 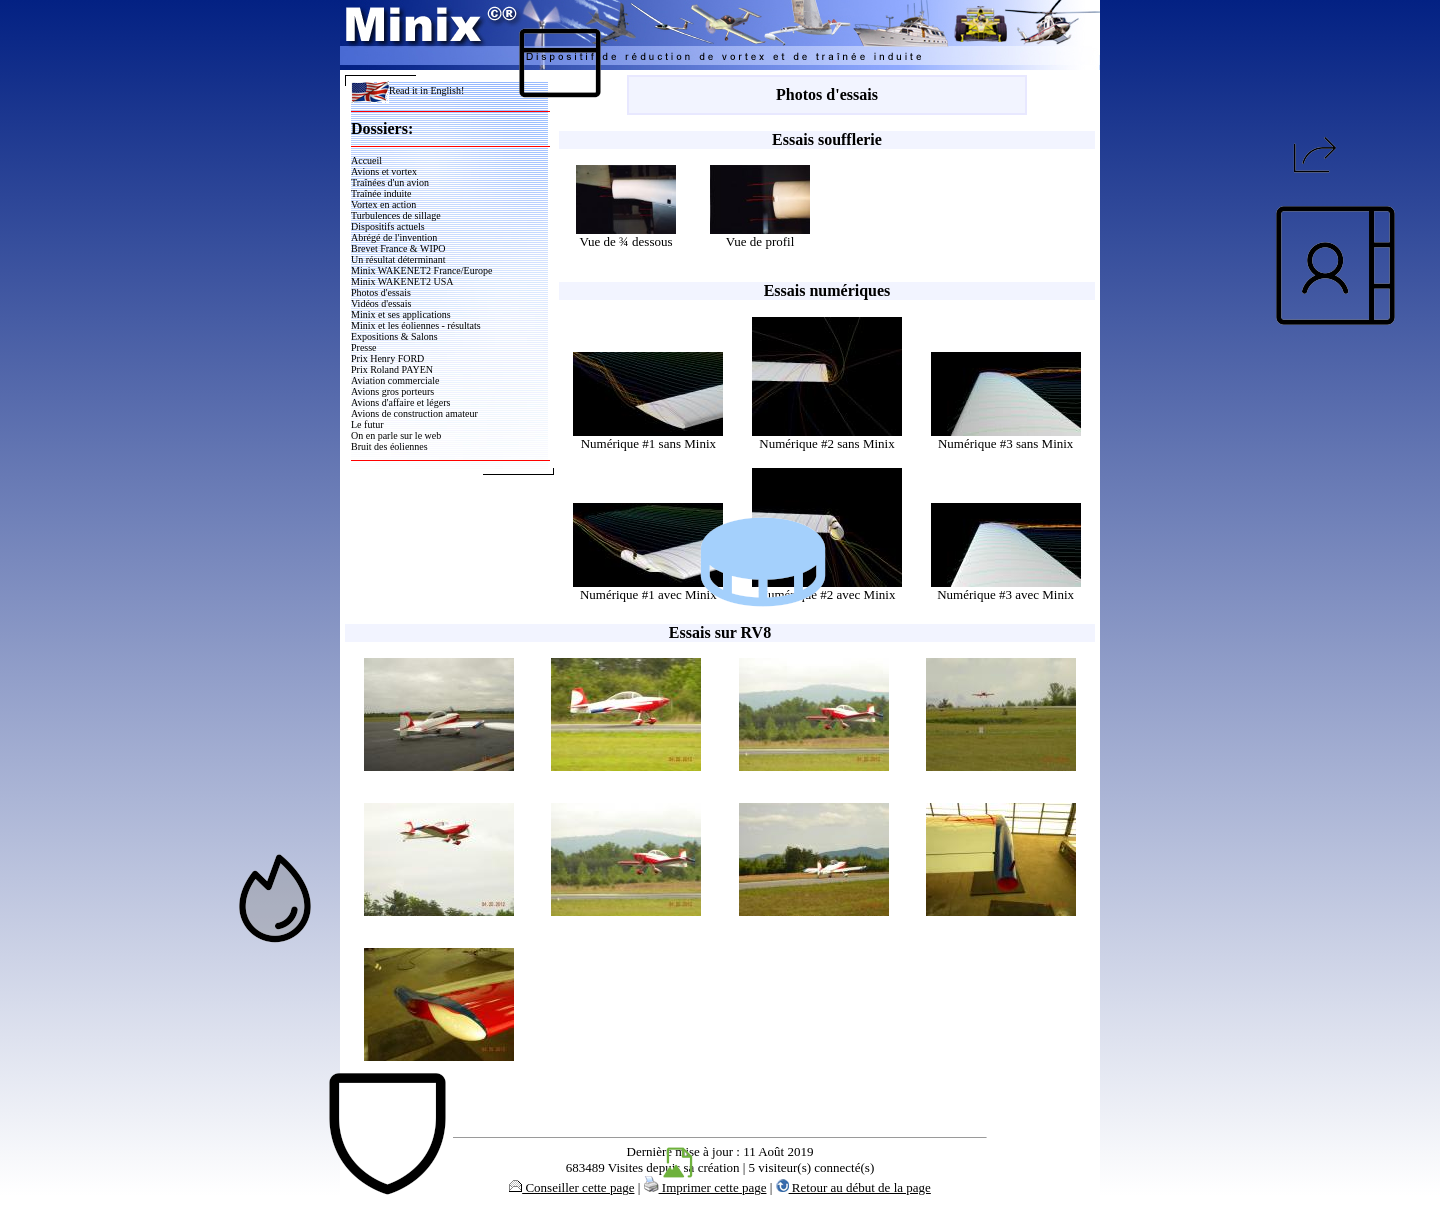 What do you see at coordinates (763, 562) in the screenshot?
I see `view your coin balance or currency` at bounding box center [763, 562].